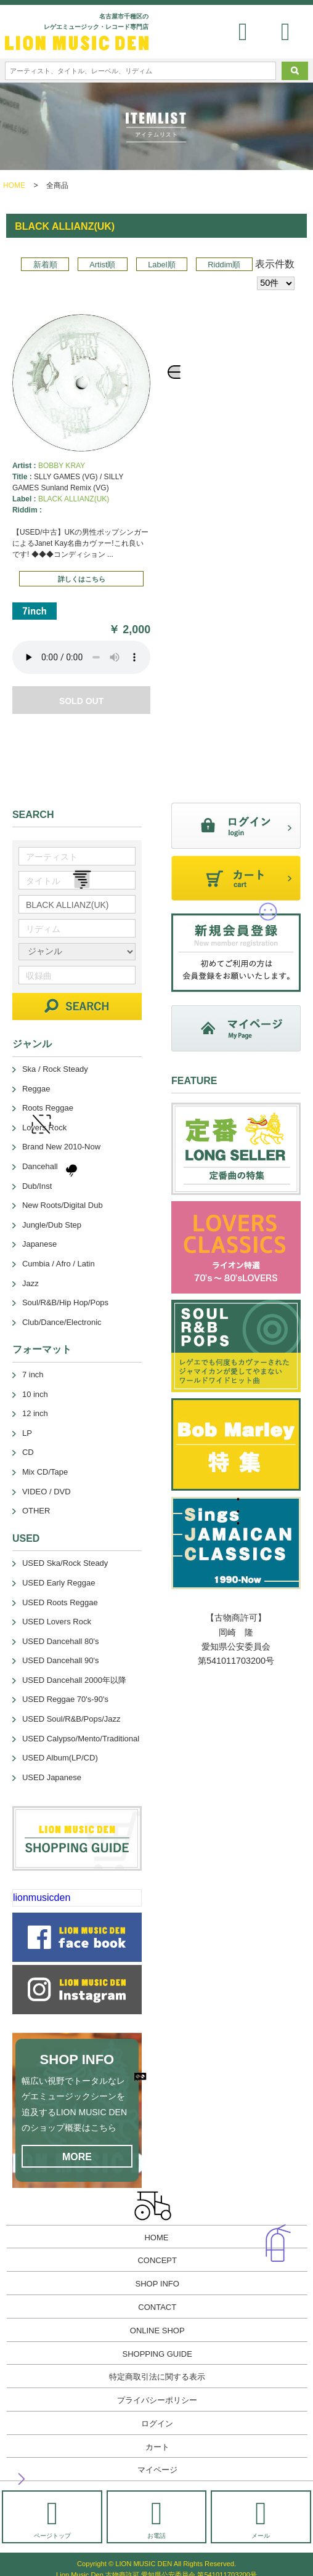  I want to click on indicates rainy weather conditions, so click(71, 1170).